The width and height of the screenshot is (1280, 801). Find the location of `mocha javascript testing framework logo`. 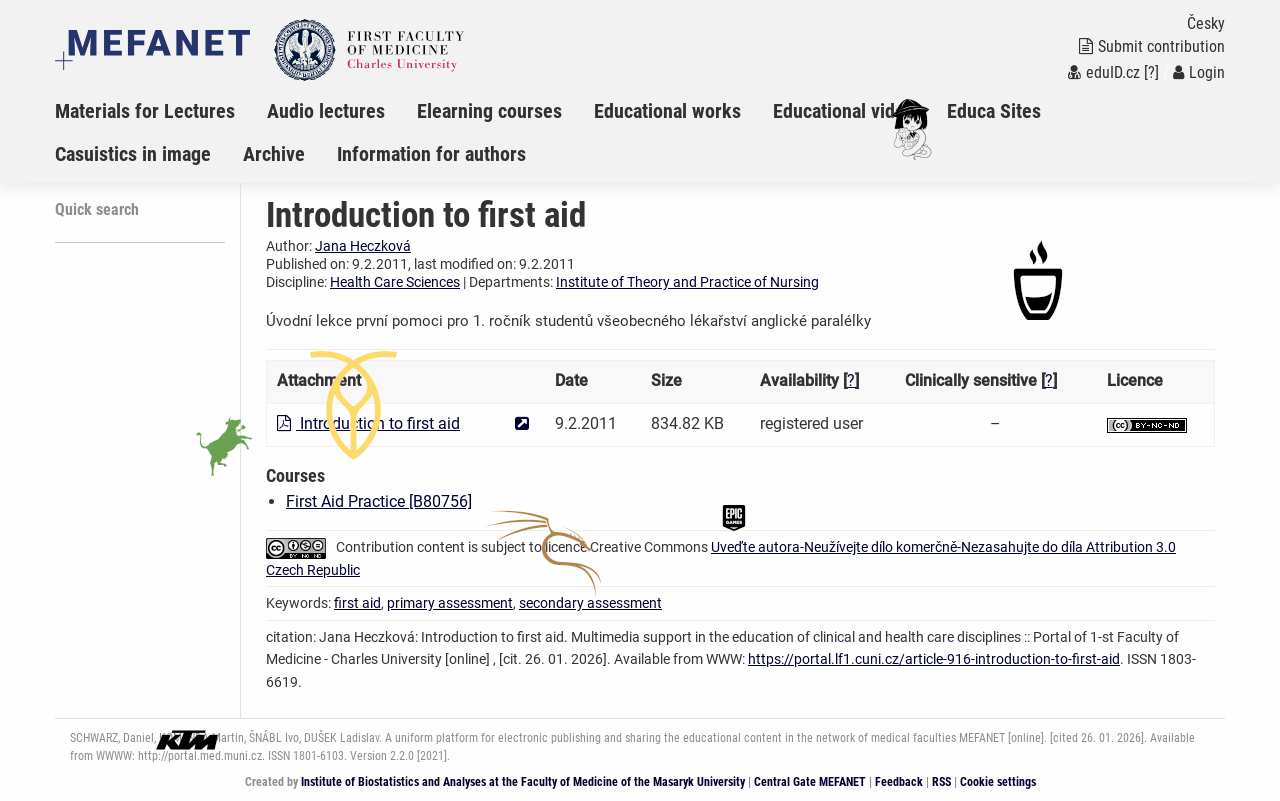

mocha javascript testing framework logo is located at coordinates (1038, 280).